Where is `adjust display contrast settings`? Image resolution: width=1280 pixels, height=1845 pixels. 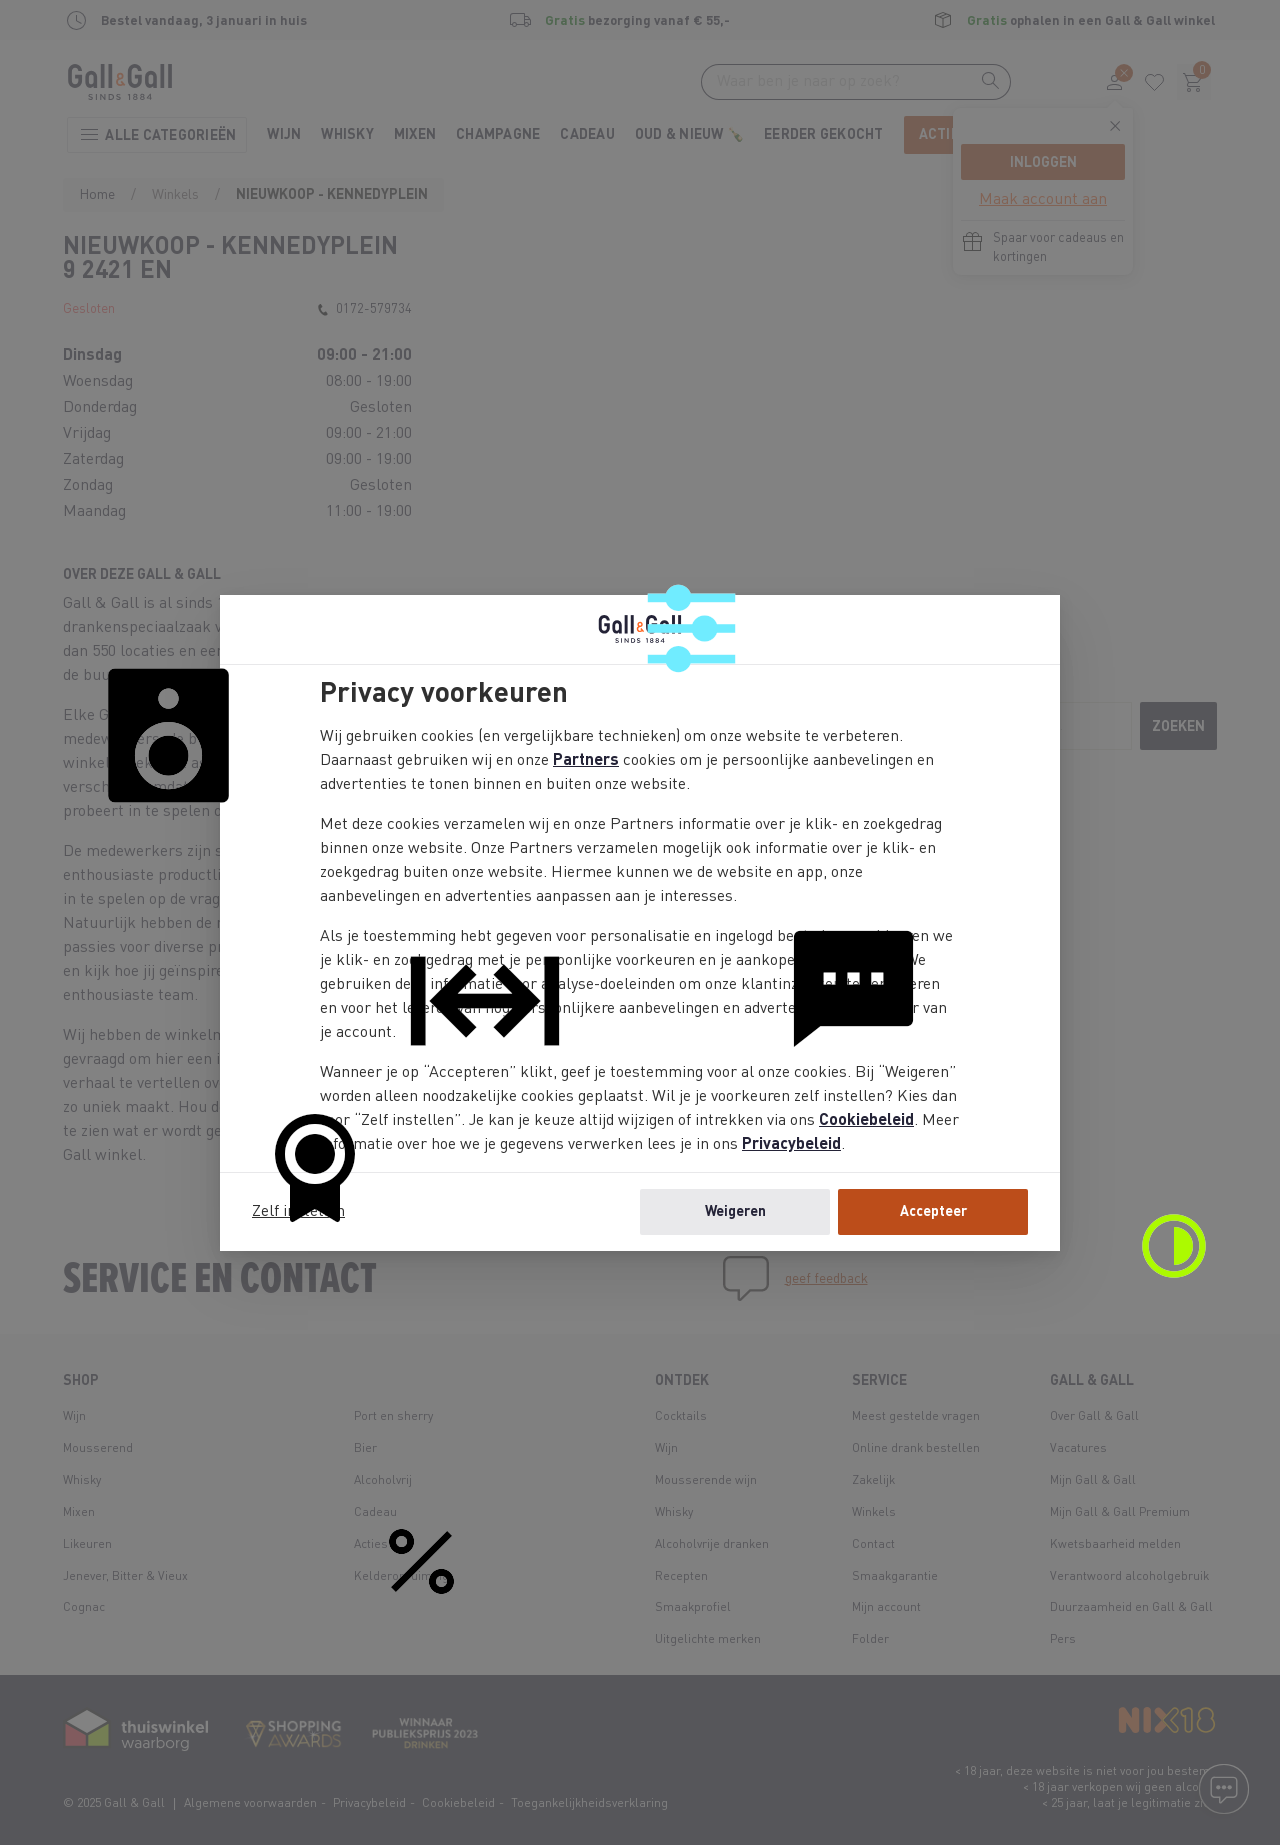 adjust display contrast settings is located at coordinates (1174, 1246).